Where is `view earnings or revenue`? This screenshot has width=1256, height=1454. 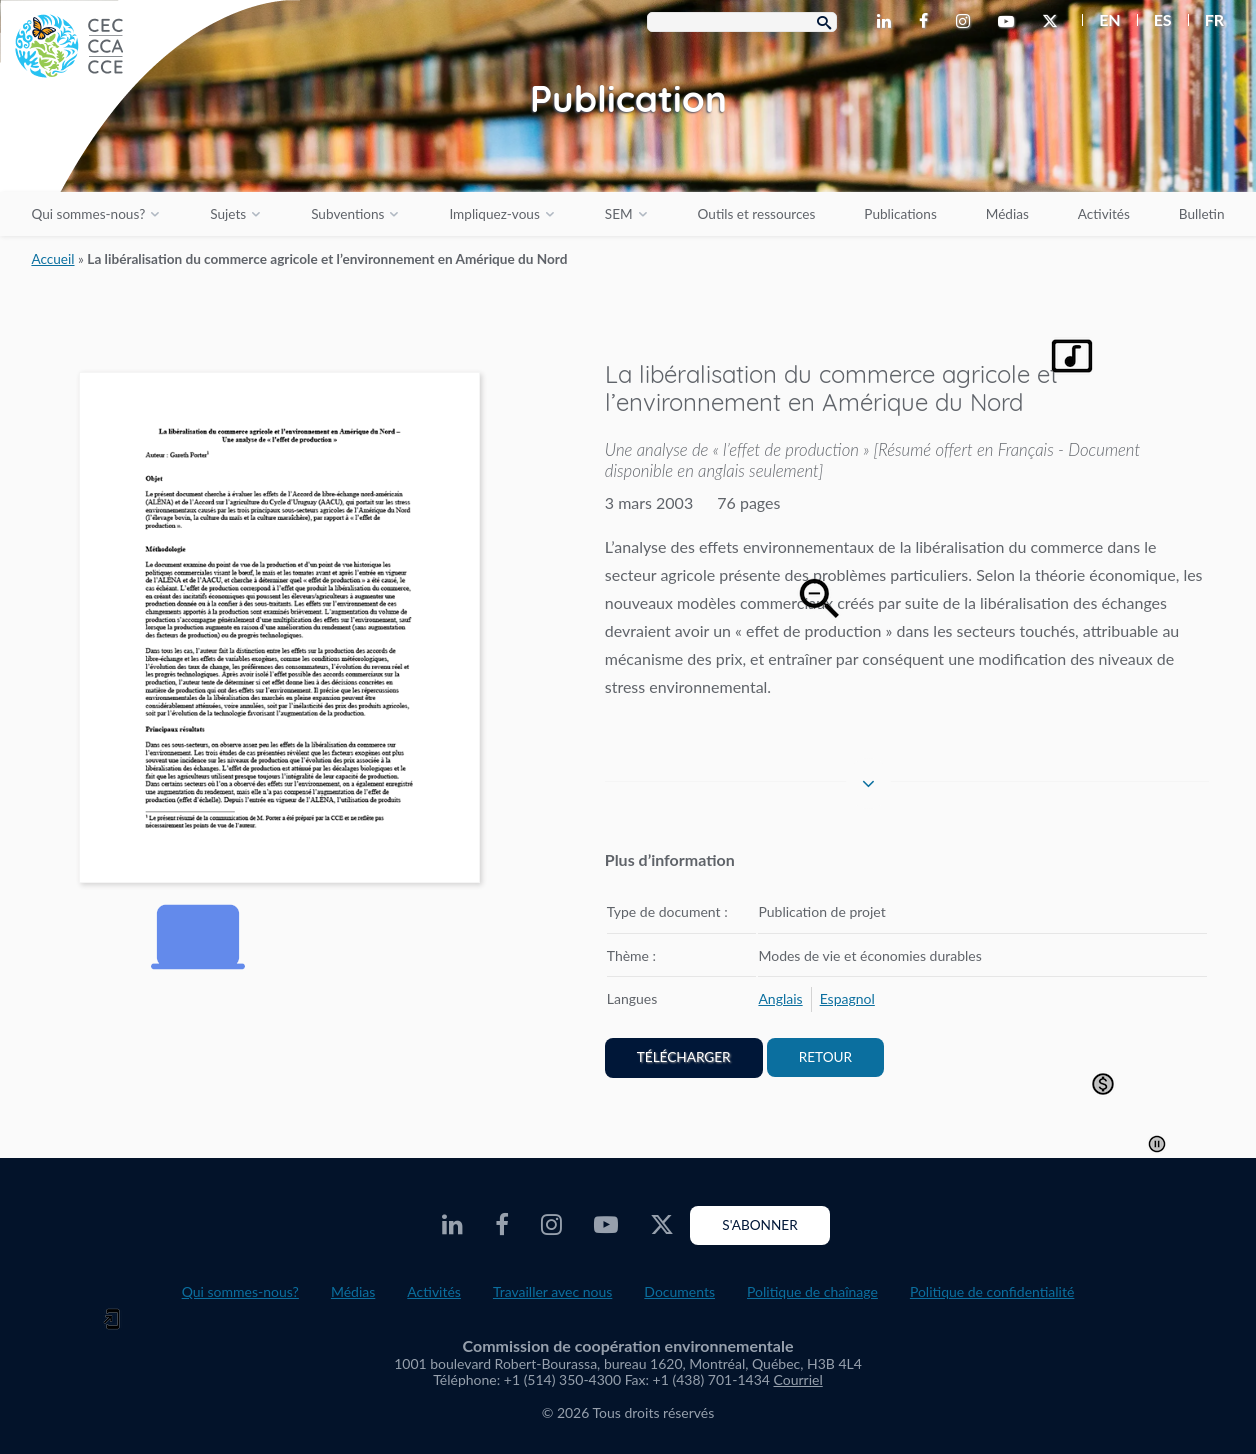
view earnings or revenue is located at coordinates (1103, 1084).